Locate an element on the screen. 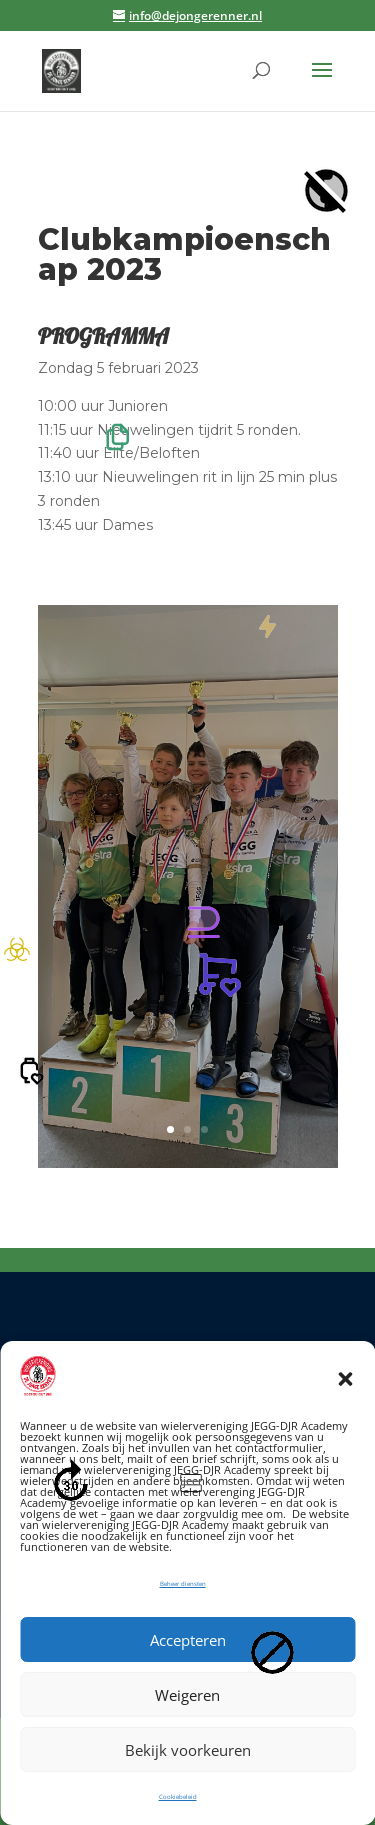 The width and height of the screenshot is (375, 1825). disable public visibility is located at coordinates (326, 190).